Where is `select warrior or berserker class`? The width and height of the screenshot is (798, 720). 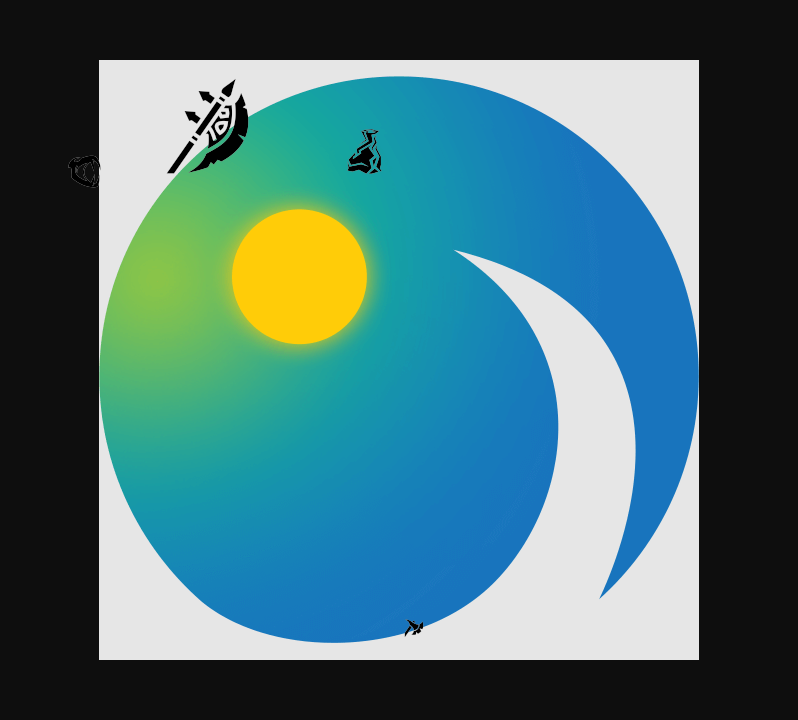
select warrior or berserker class is located at coordinates (205, 126).